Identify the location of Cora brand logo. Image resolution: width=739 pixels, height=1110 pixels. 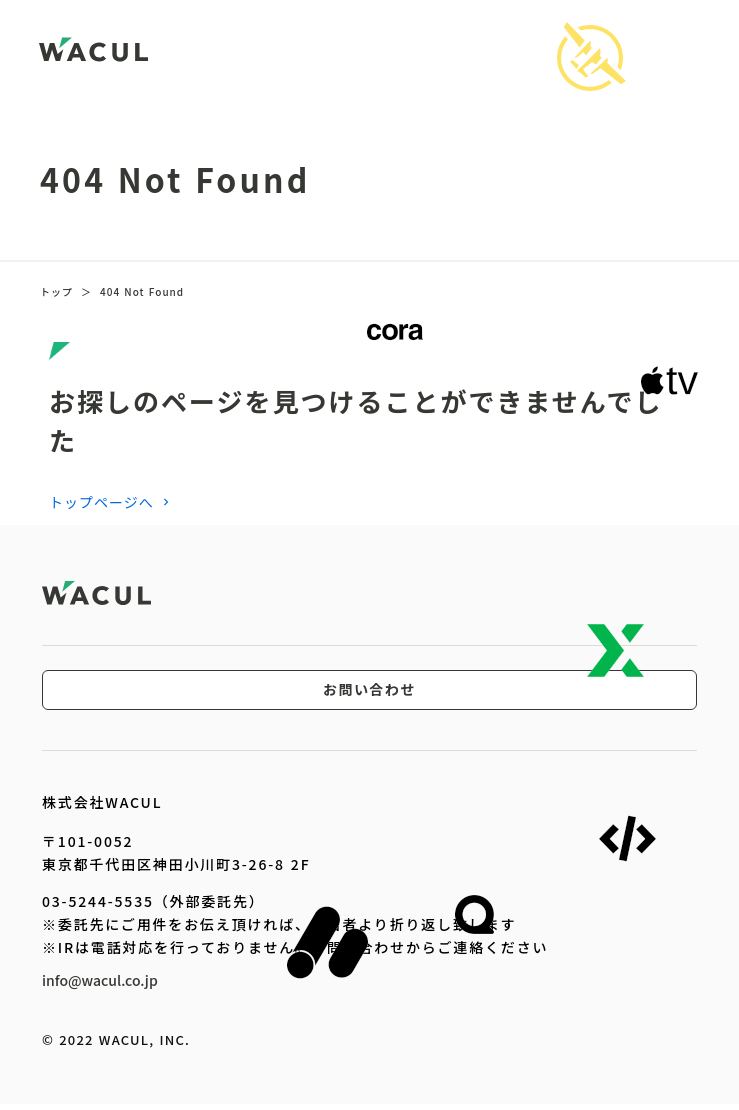
(395, 332).